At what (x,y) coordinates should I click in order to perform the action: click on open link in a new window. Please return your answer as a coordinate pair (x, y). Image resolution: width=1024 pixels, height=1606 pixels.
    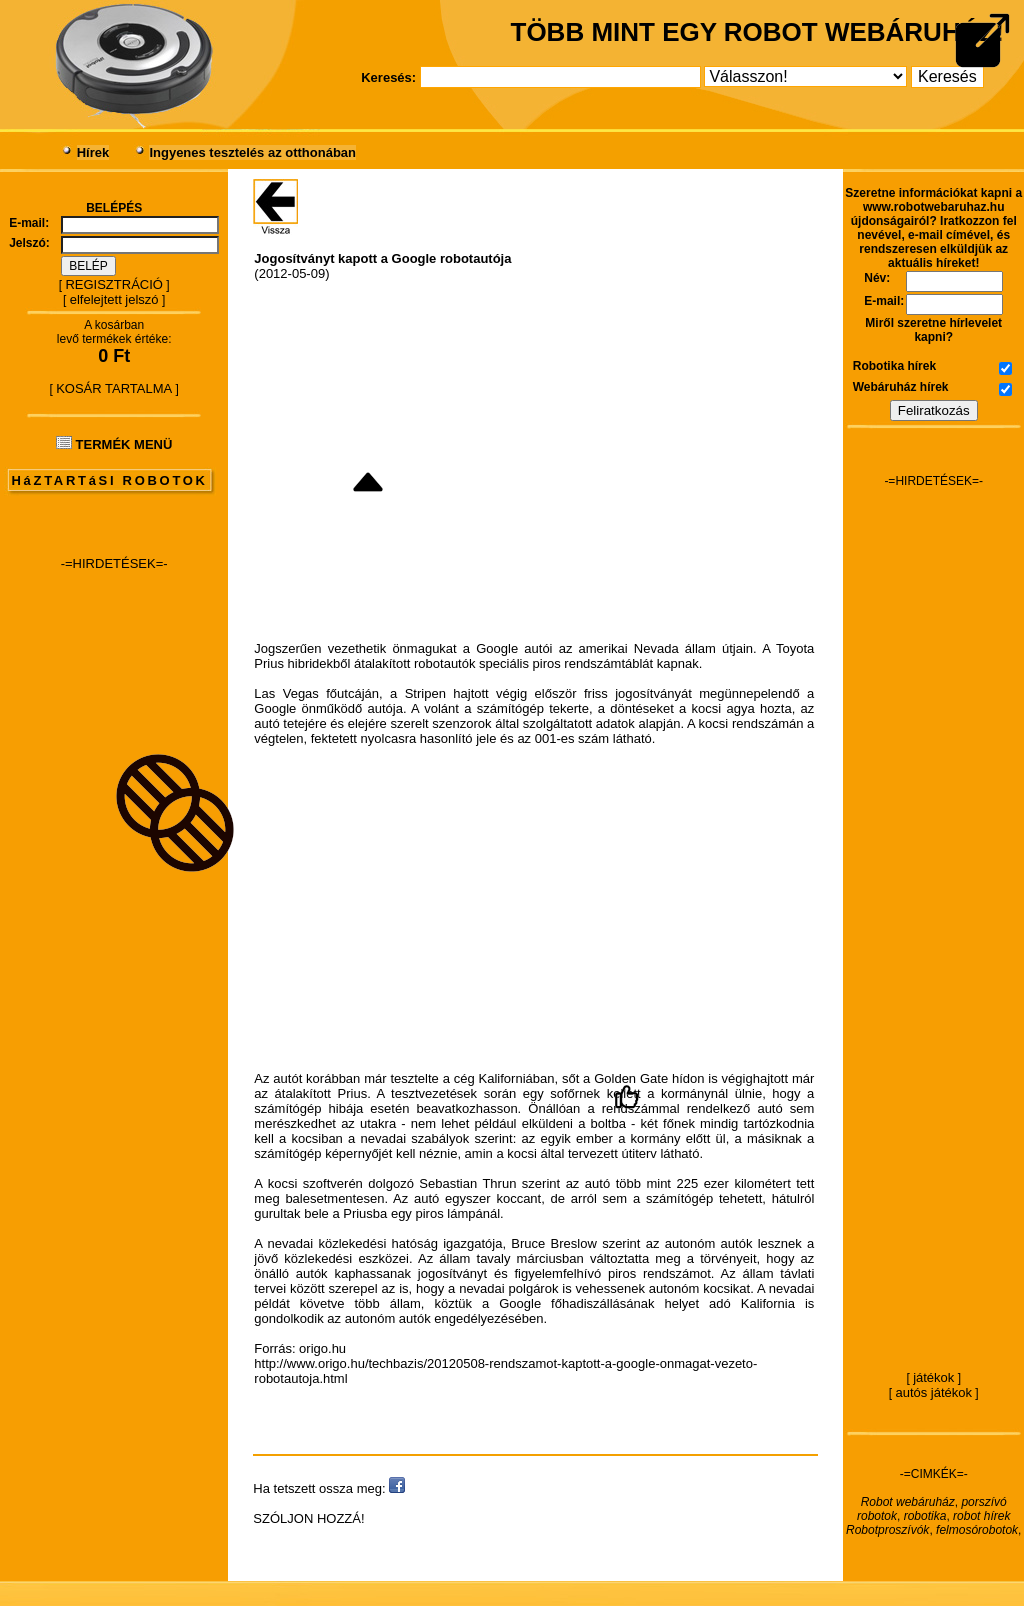
    Looking at the image, I should click on (982, 40).